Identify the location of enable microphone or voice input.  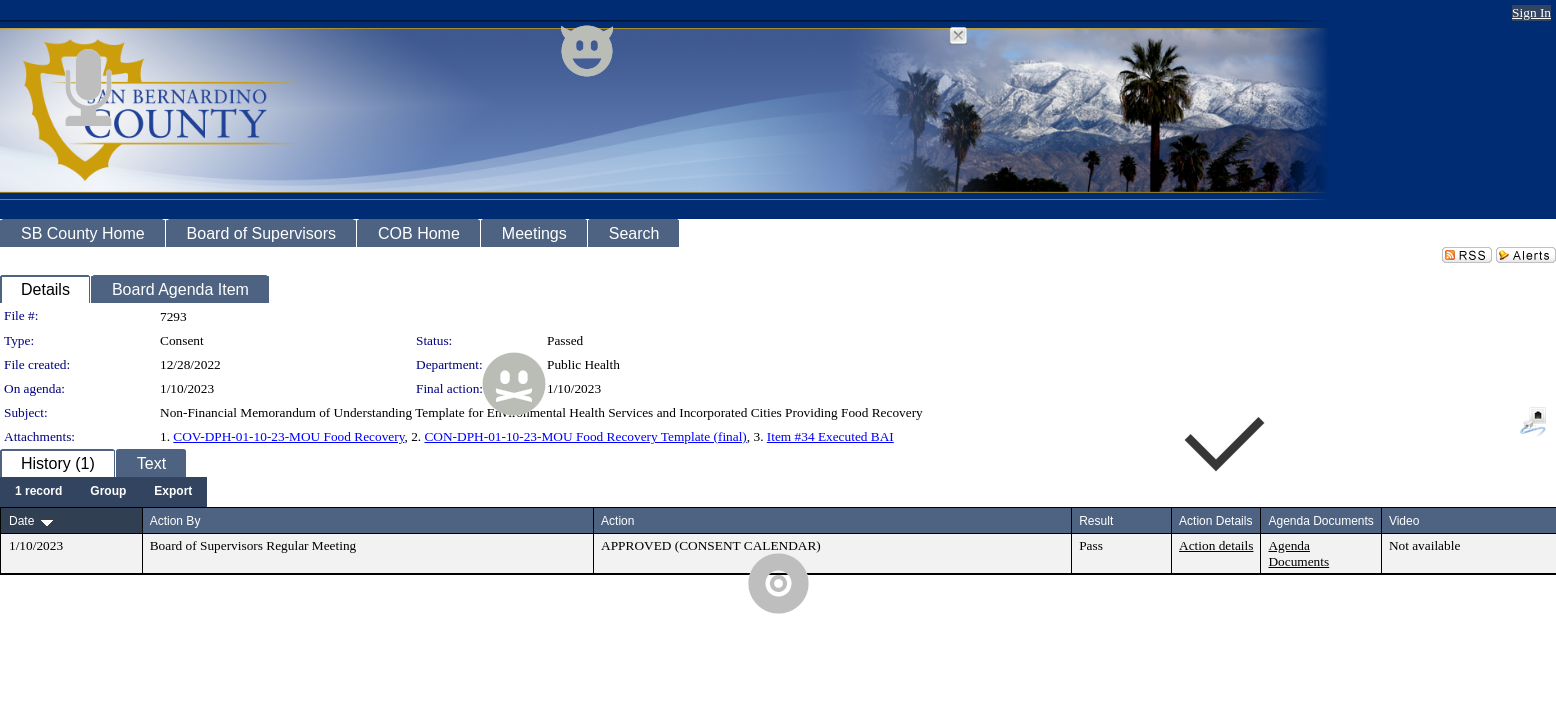
(91, 85).